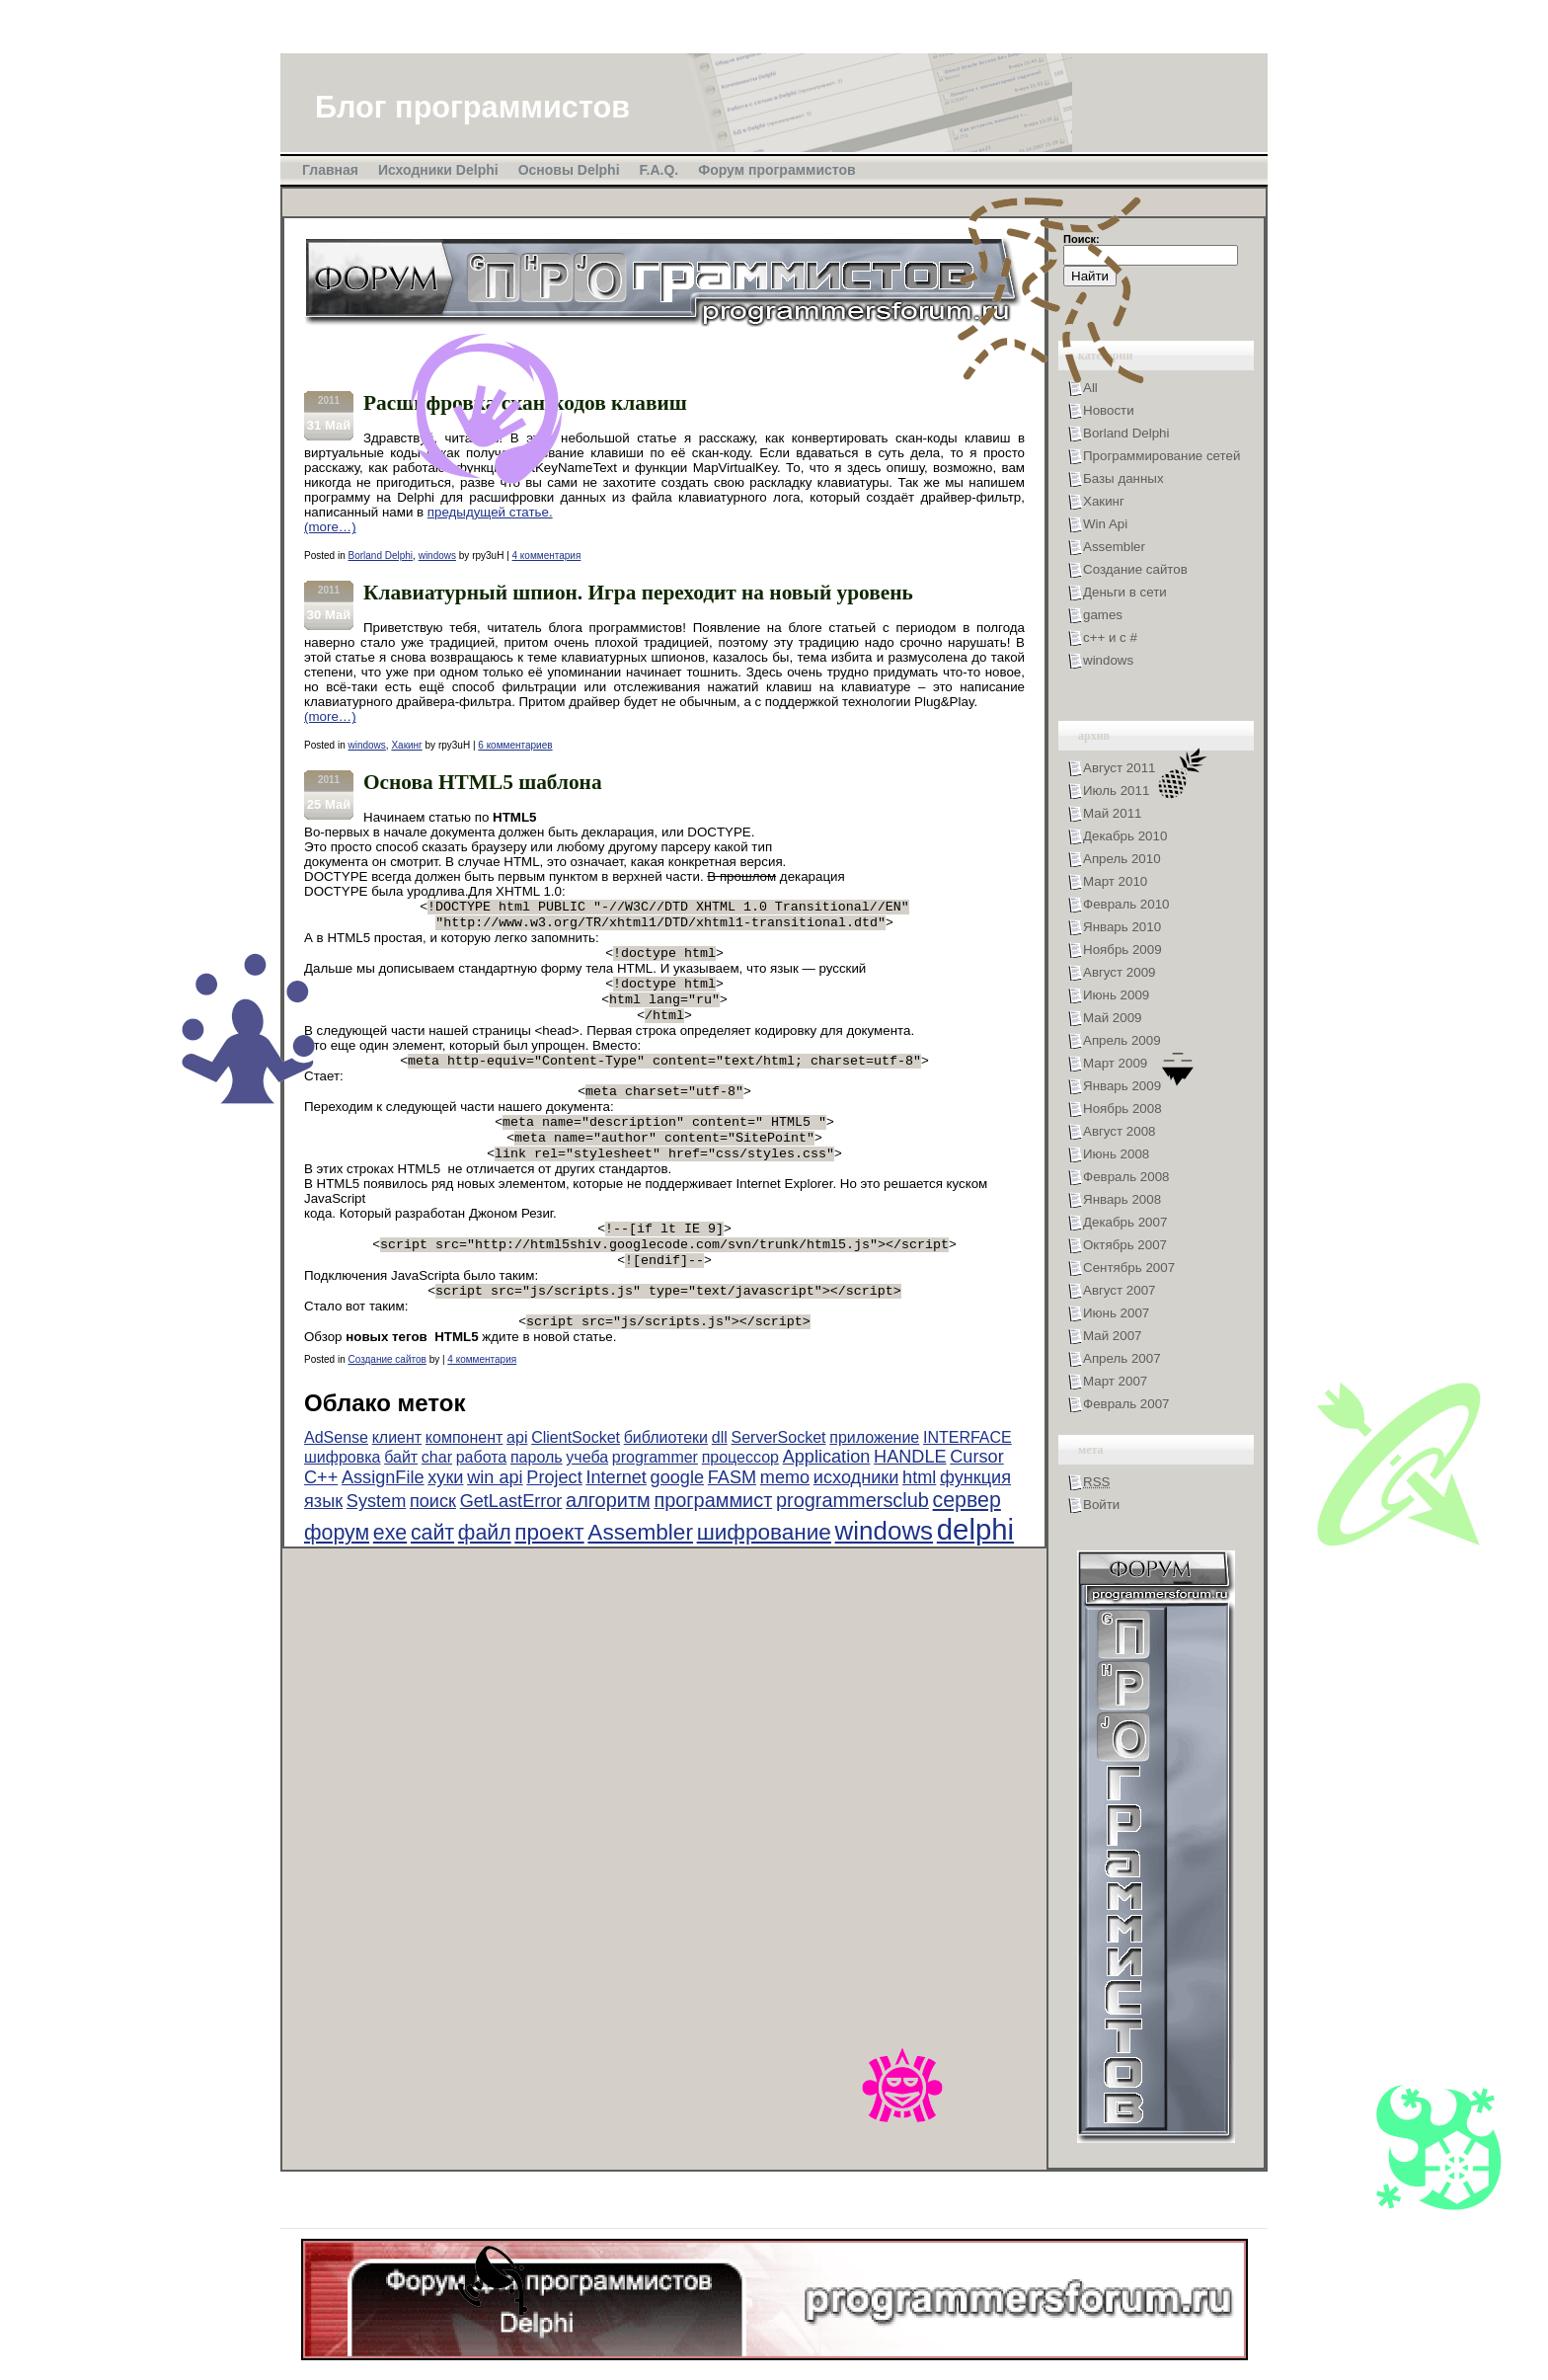  Describe the element at coordinates (1050, 290) in the screenshot. I see `indicates parasites or infection in a health/medical game` at that location.